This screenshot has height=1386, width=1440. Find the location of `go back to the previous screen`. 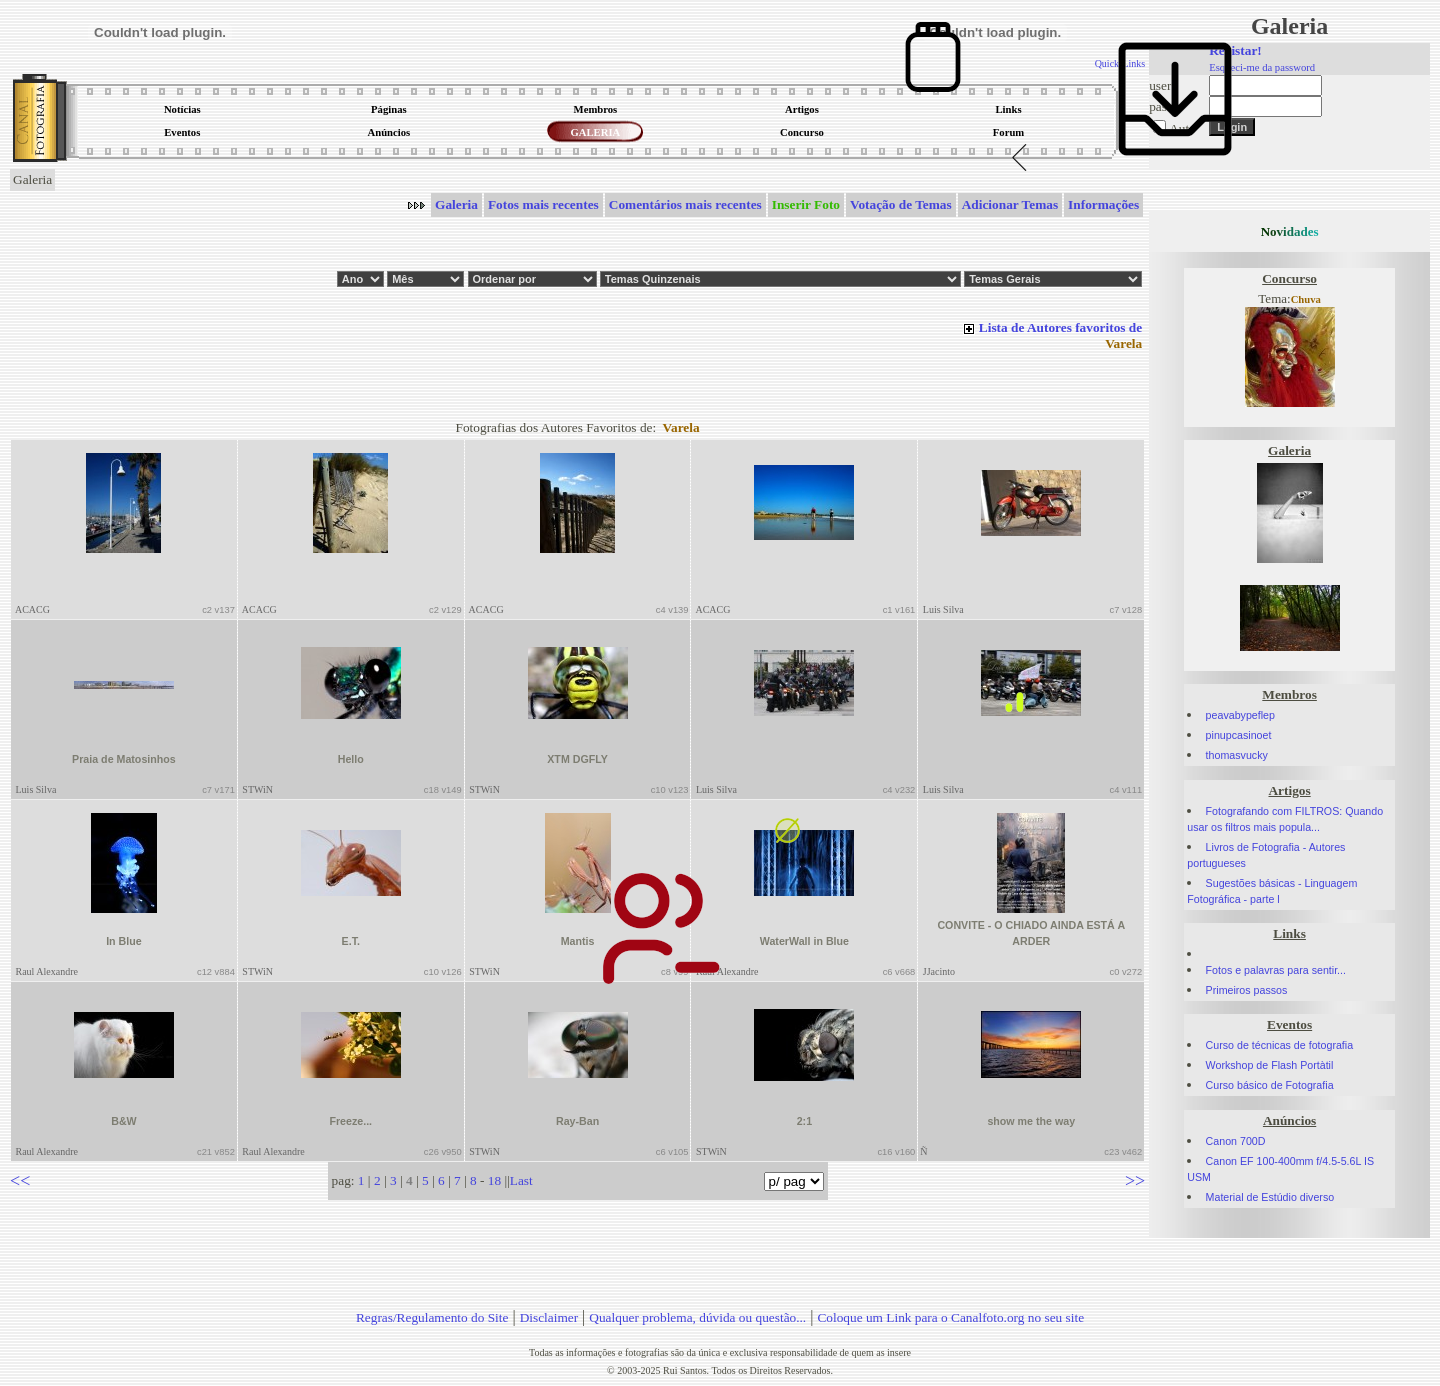

go back to the previous screen is located at coordinates (1020, 157).